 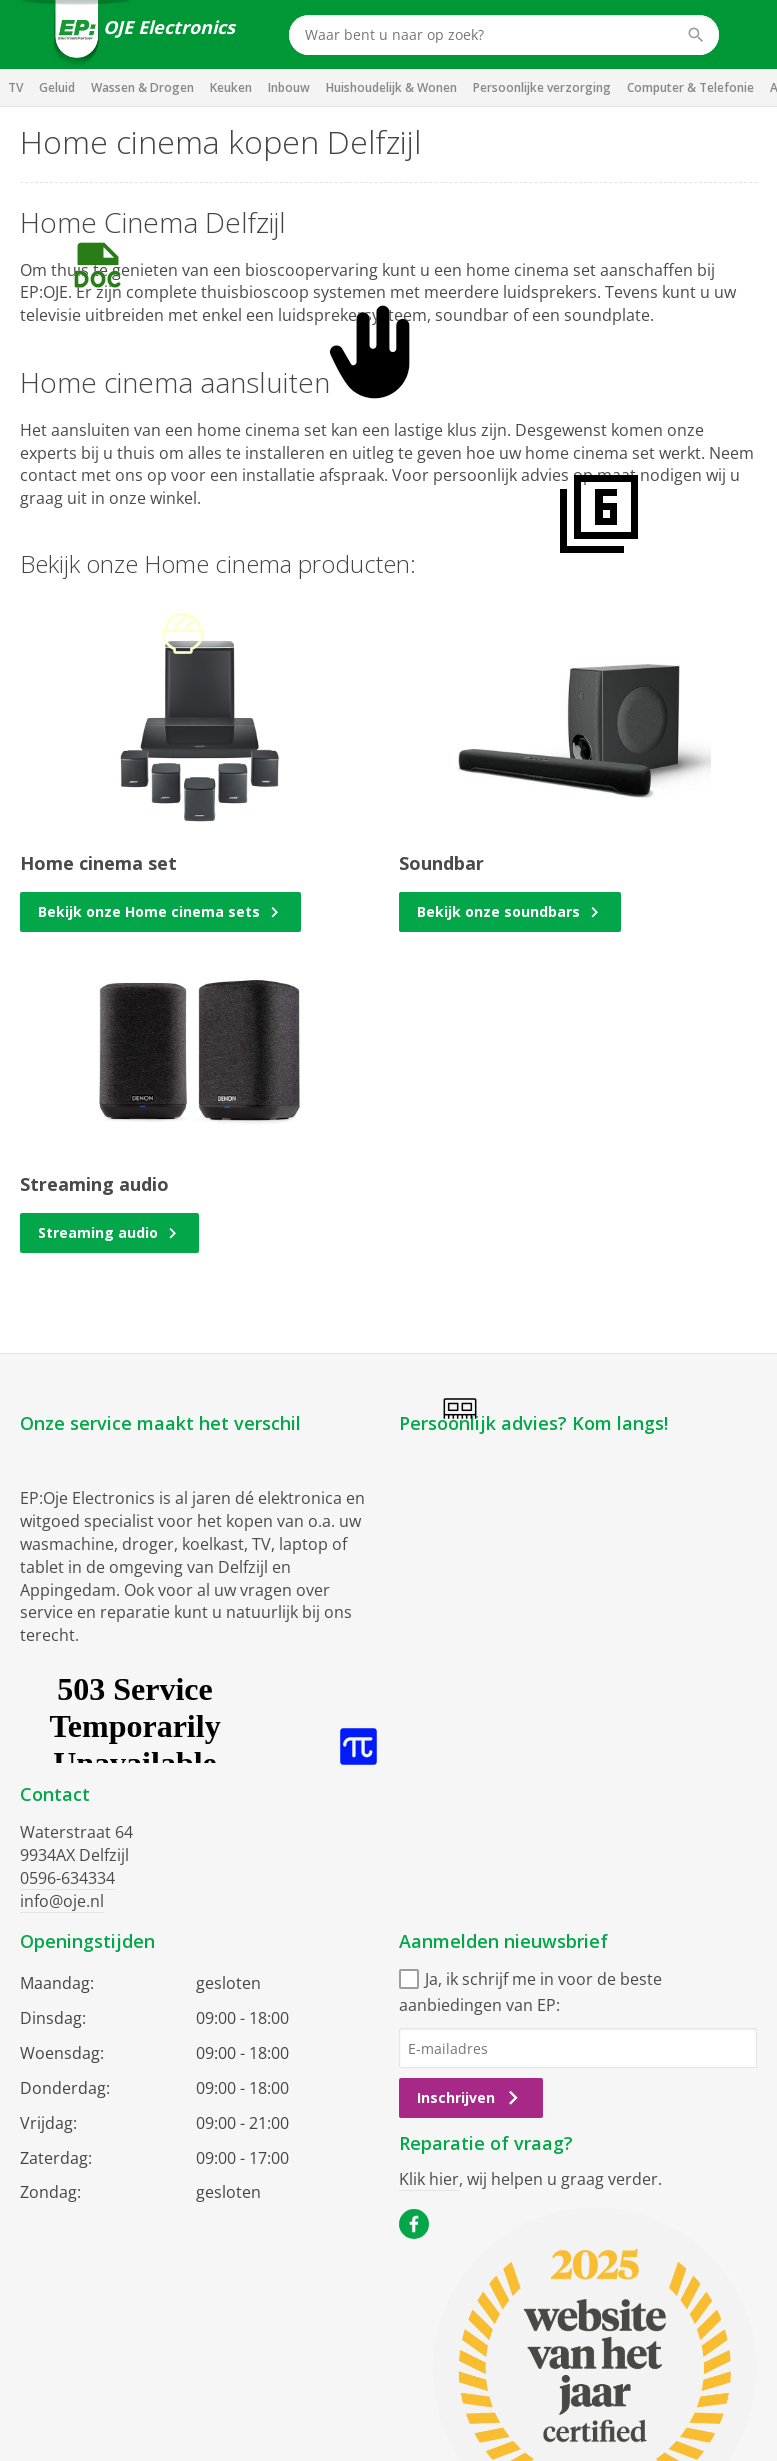 I want to click on access mathematical or scientific calculator functions, so click(x=358, y=1746).